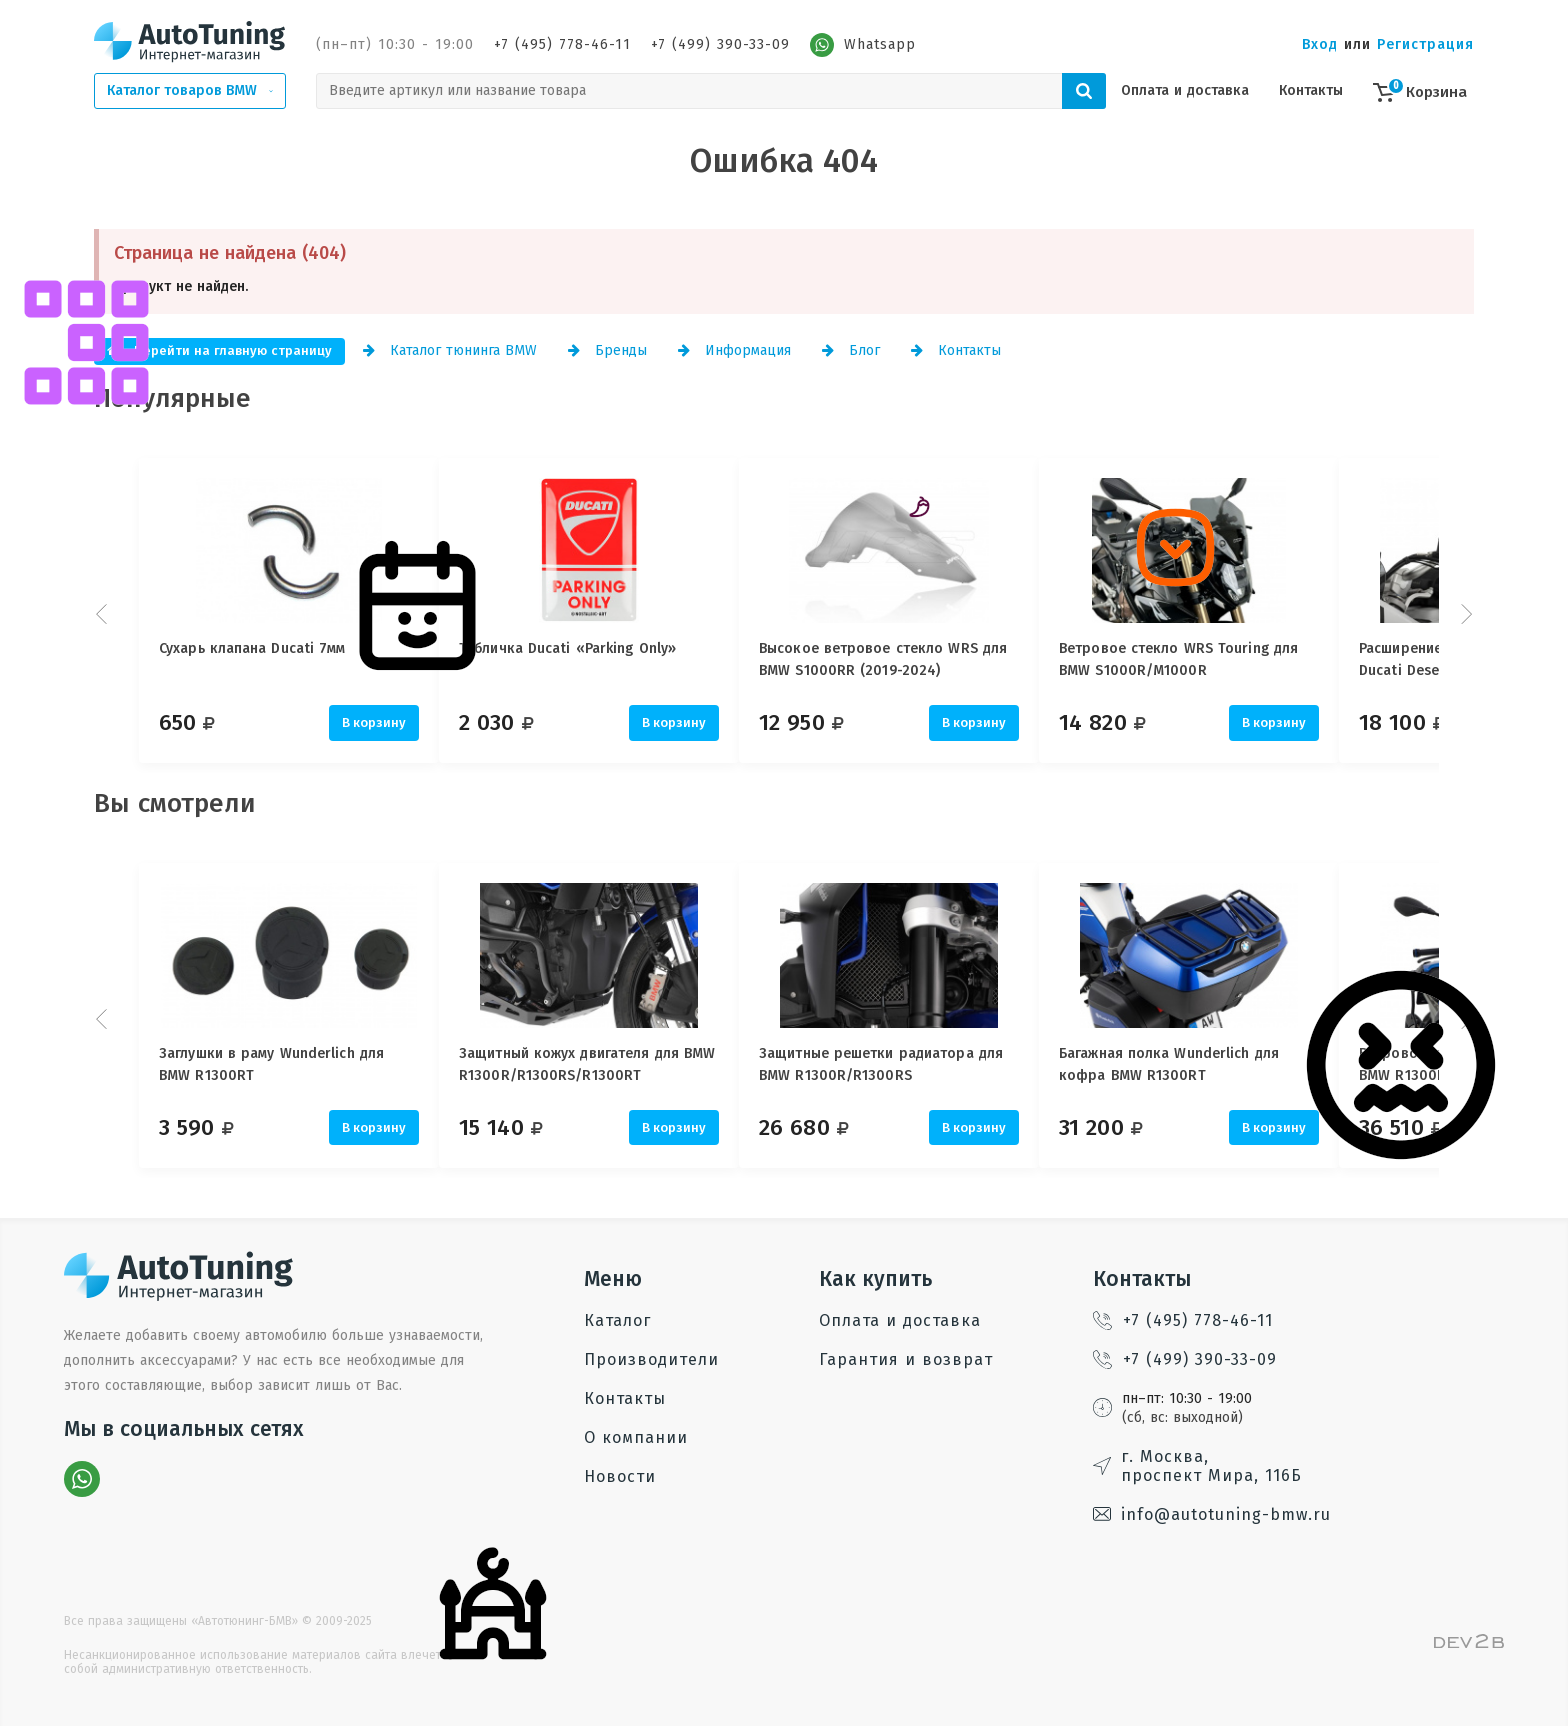 This screenshot has width=1568, height=1726. Describe the element at coordinates (493, 1606) in the screenshot. I see `indicates a mosque or islamic place of worship` at that location.